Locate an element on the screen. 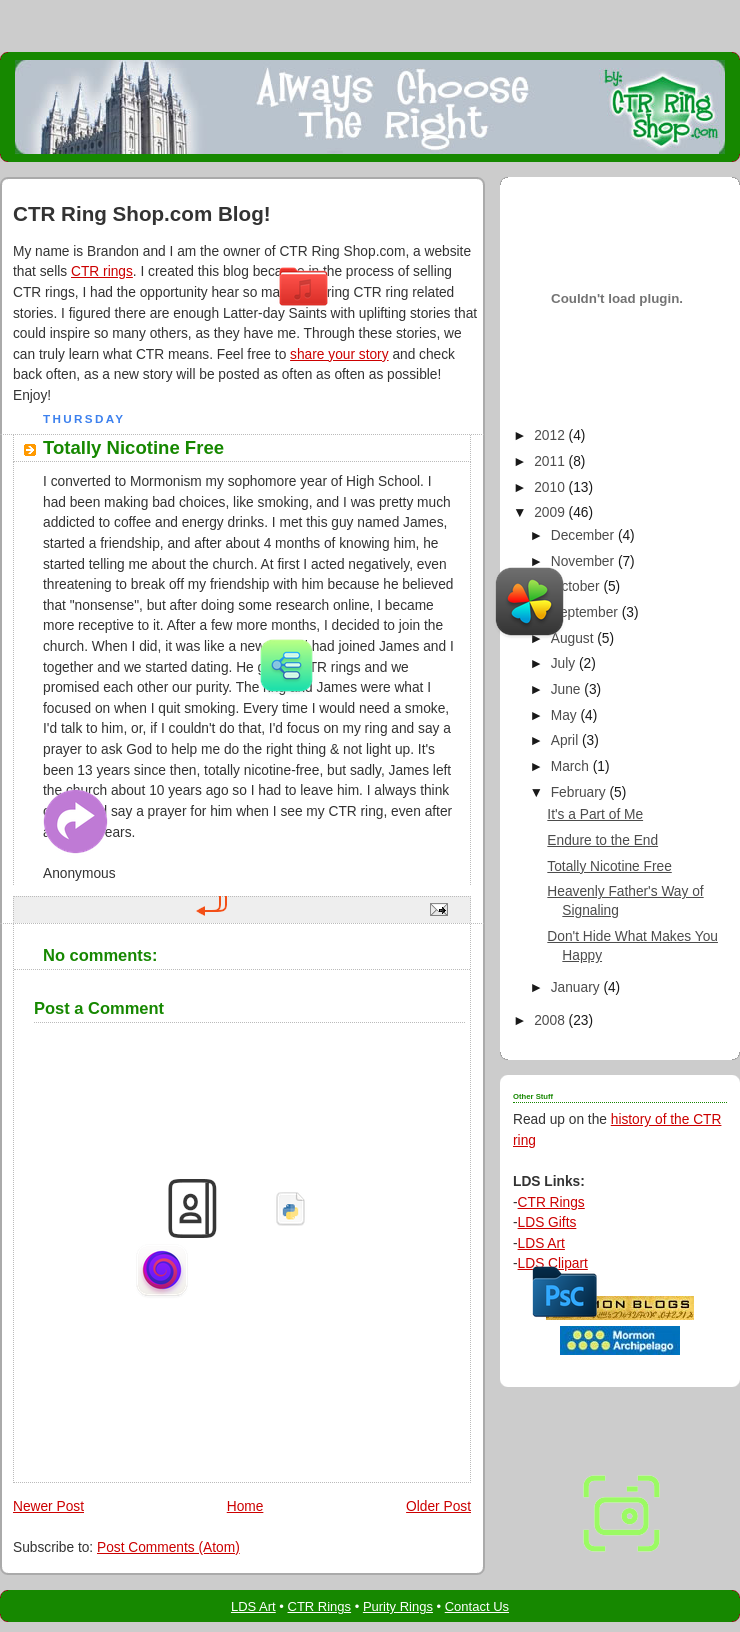 The height and width of the screenshot is (1632, 740). take a screenshot is located at coordinates (621, 1513).